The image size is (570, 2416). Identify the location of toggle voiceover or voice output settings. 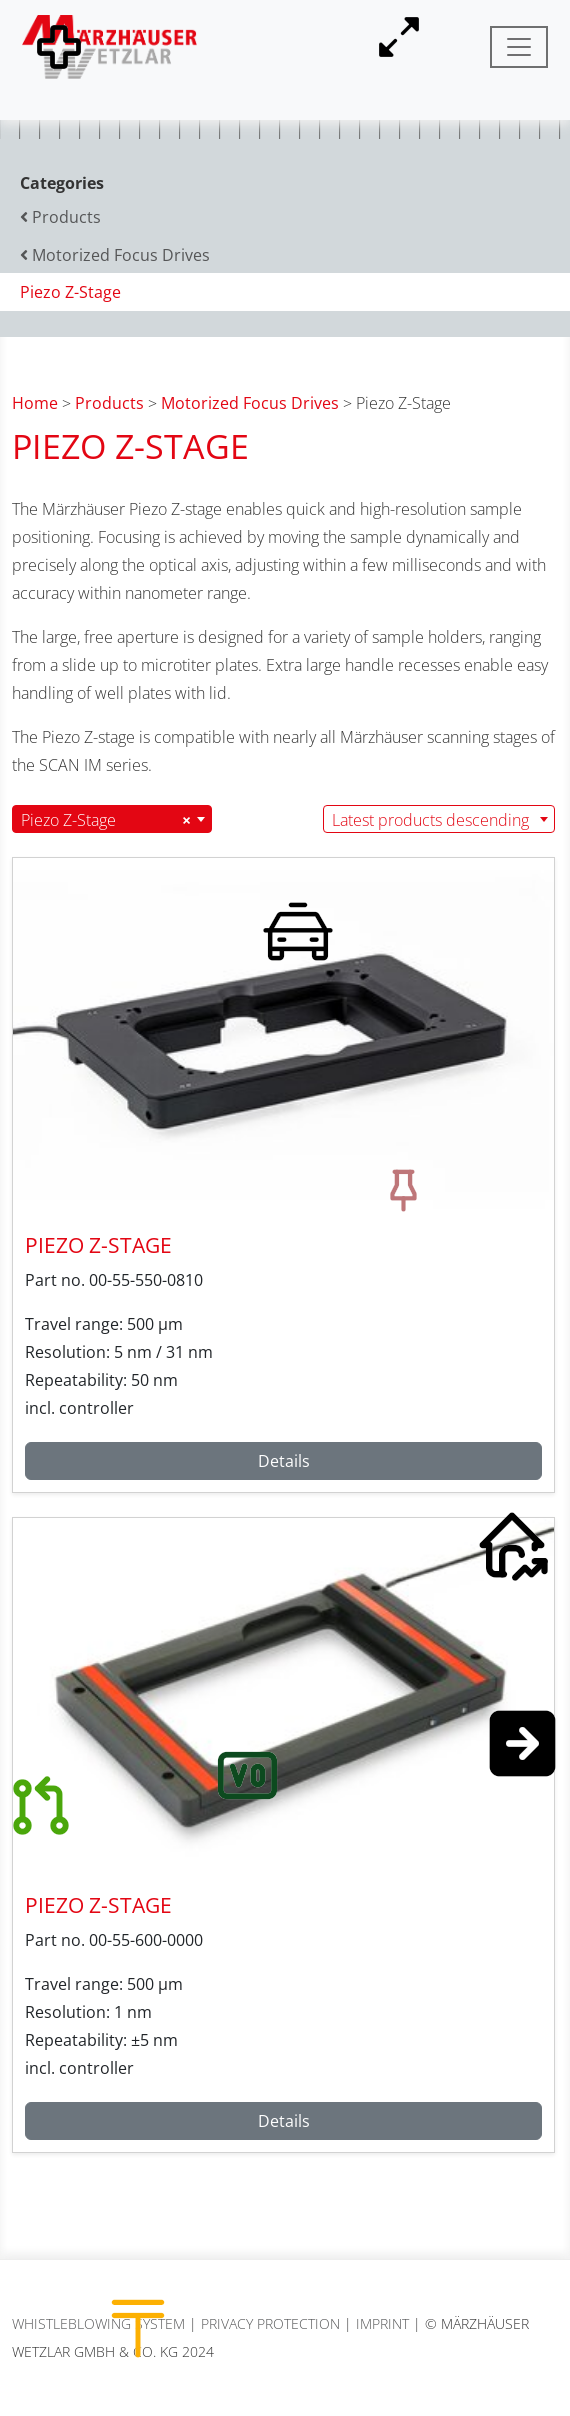
(247, 1775).